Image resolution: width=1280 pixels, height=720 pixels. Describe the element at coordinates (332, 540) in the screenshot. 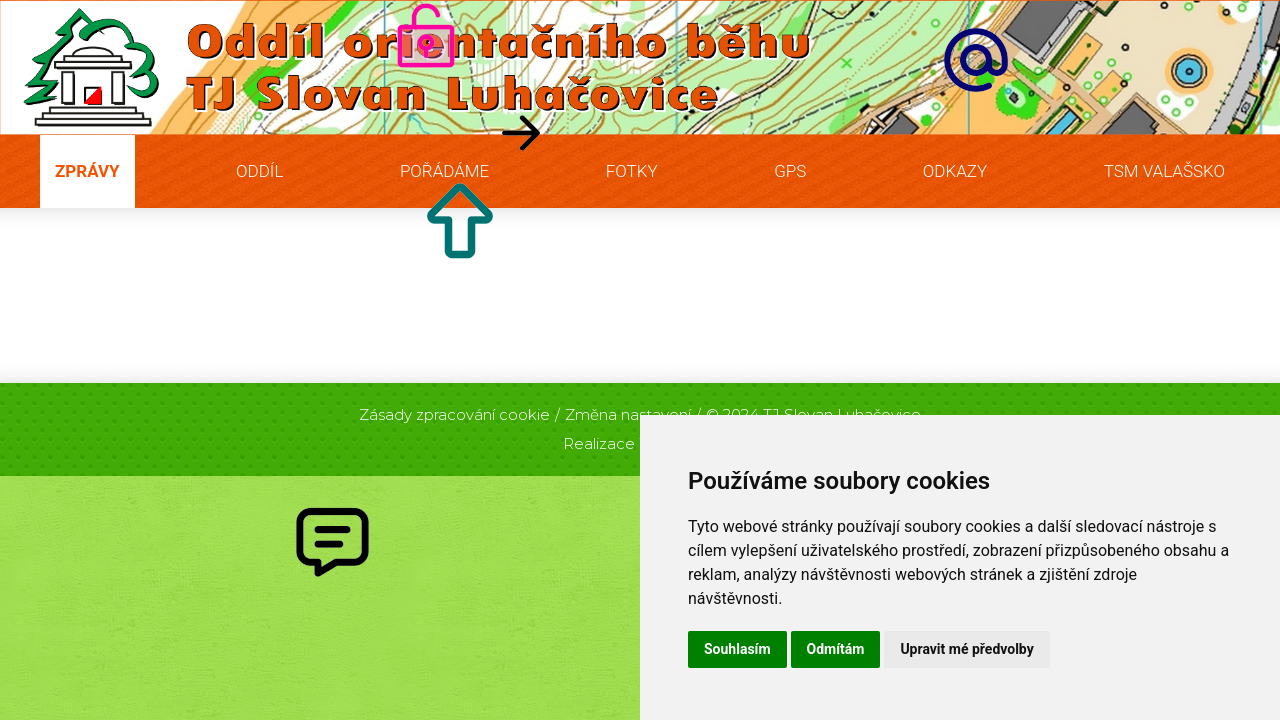

I see `open messaging or chat` at that location.